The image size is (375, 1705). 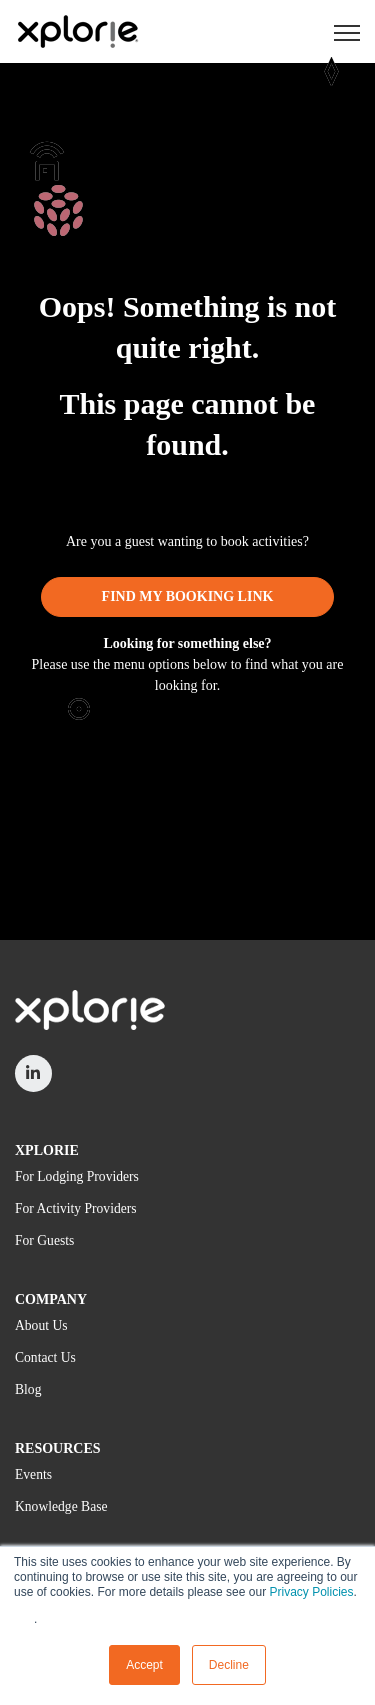 What do you see at coordinates (58, 210) in the screenshot?
I see `open pulumi infrastructure as code dashboard` at bounding box center [58, 210].